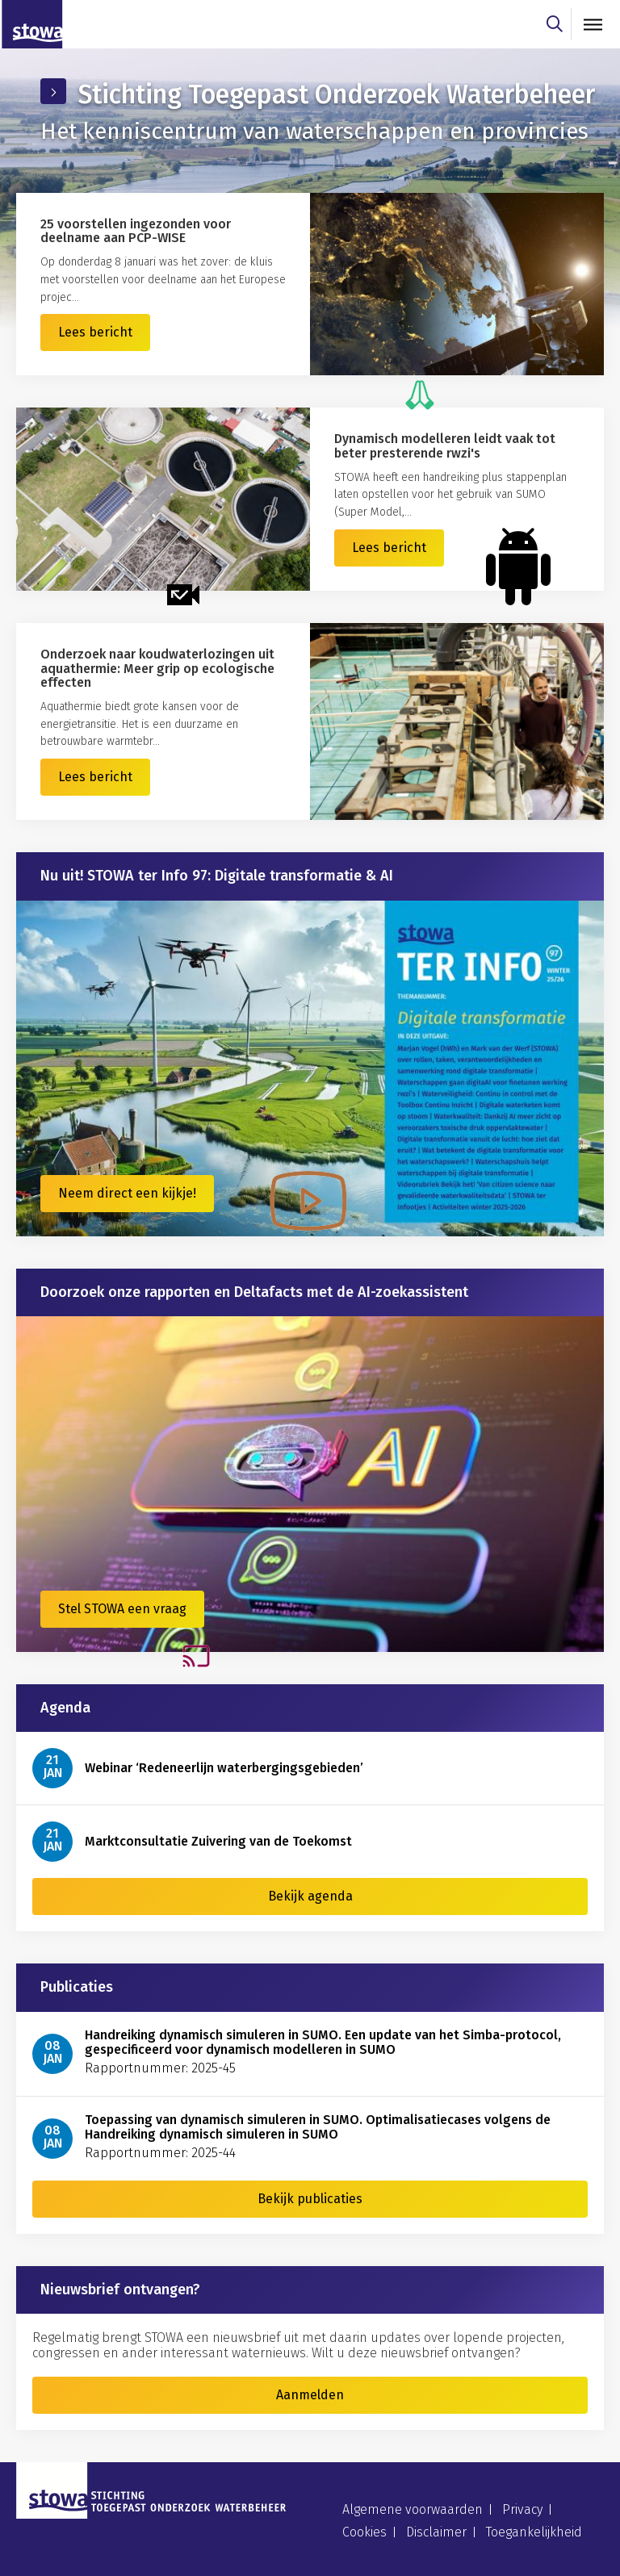 The height and width of the screenshot is (2576, 620). Describe the element at coordinates (518, 567) in the screenshot. I see `android device or operating system indicator` at that location.